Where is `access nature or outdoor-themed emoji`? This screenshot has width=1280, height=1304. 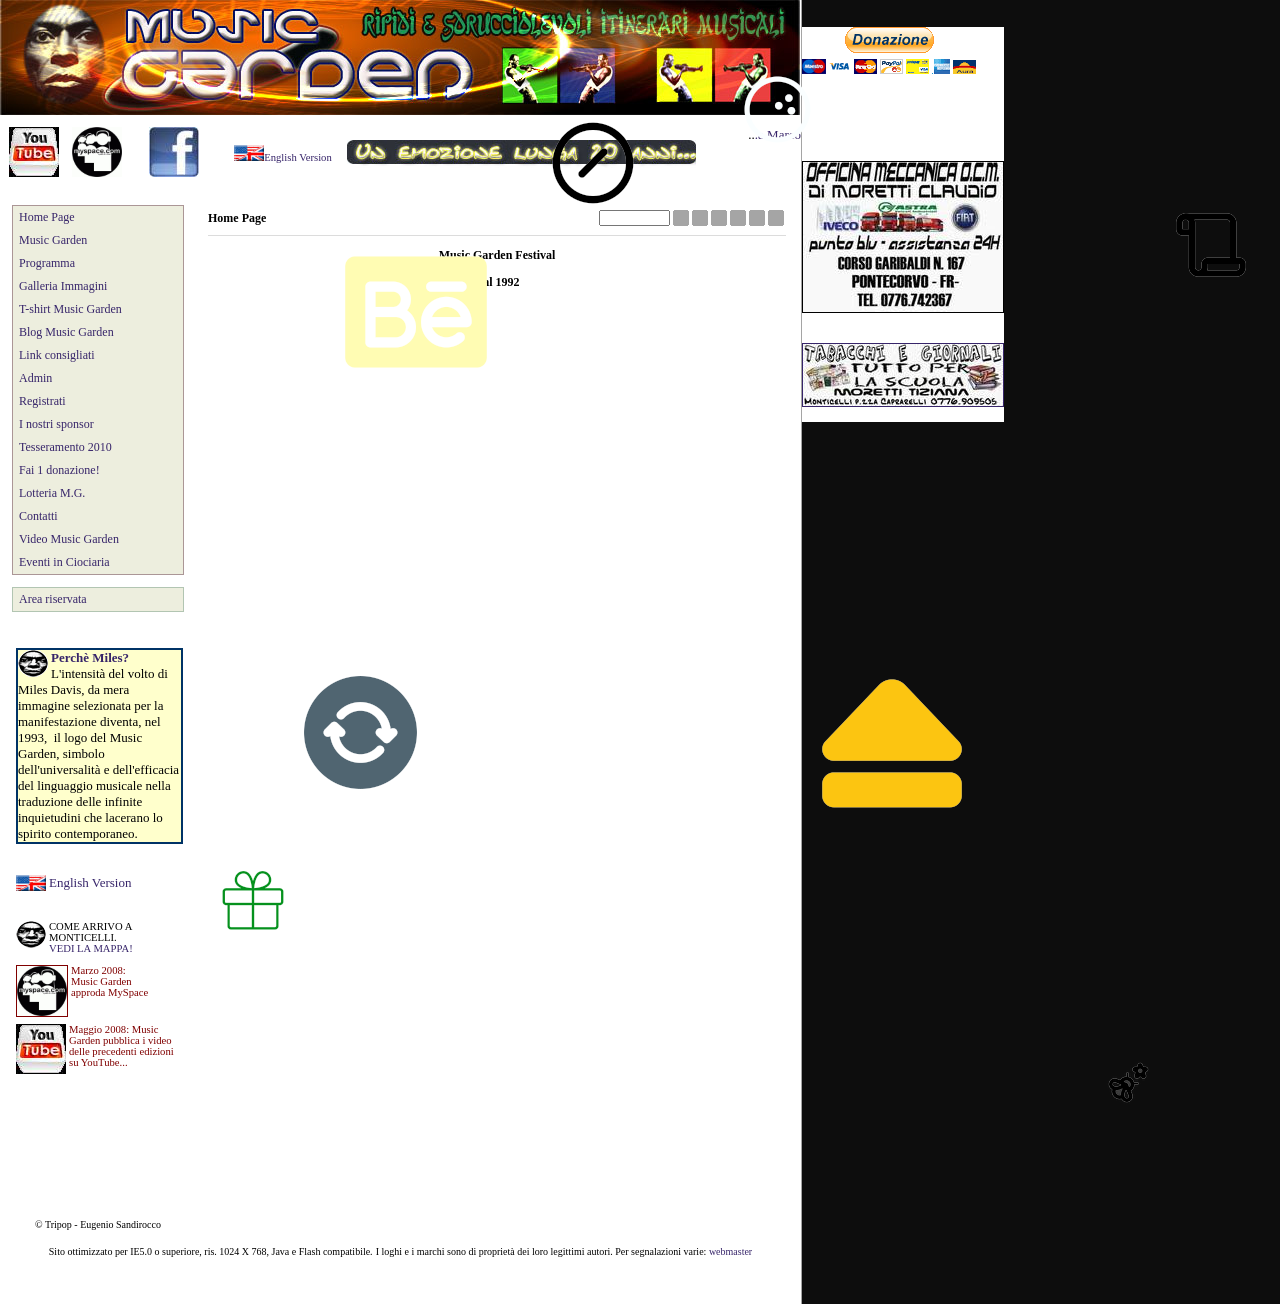 access nature or outdoor-themed emoji is located at coordinates (1128, 1082).